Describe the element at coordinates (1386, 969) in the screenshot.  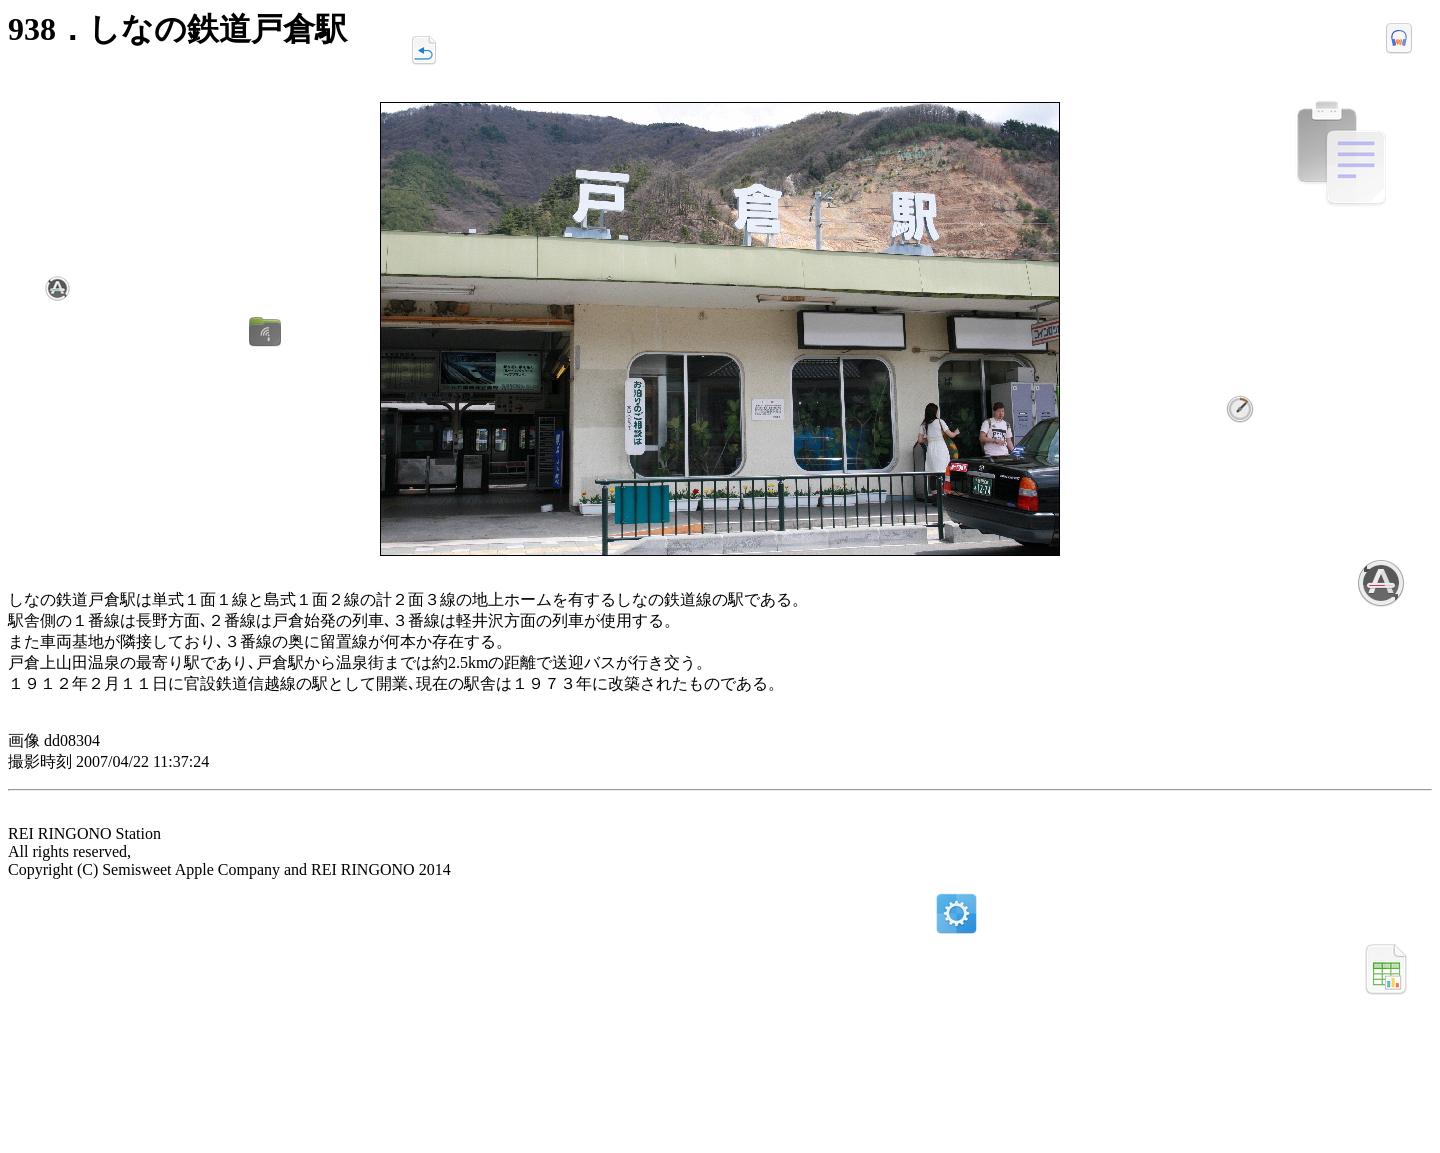
I see `open a spreadsheet file` at that location.